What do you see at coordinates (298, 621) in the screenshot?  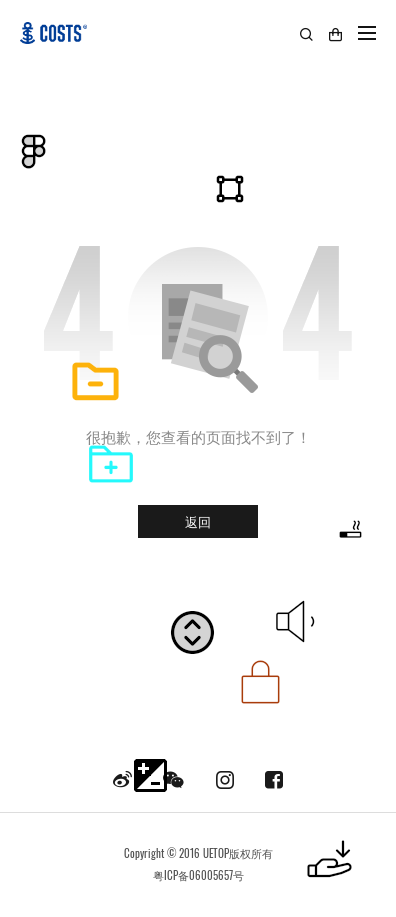 I see `adjust volume to low level` at bounding box center [298, 621].